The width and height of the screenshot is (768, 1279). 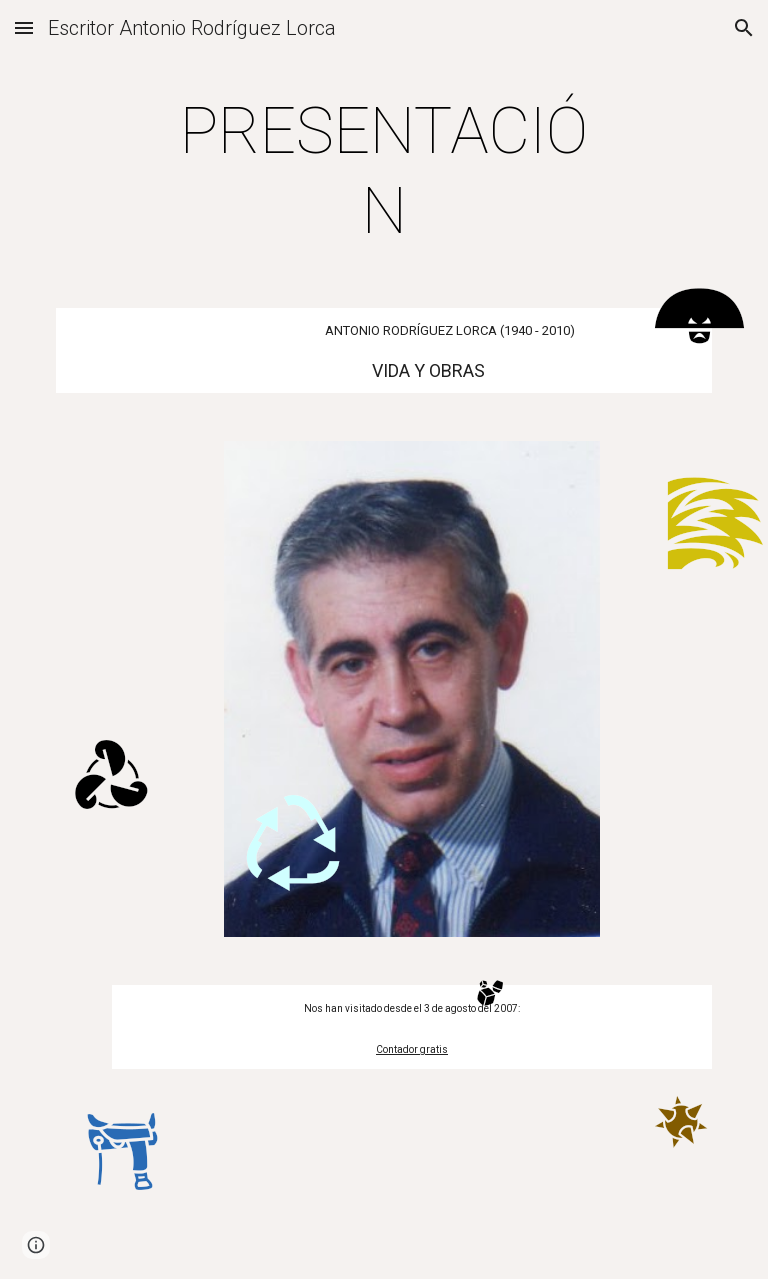 What do you see at coordinates (293, 843) in the screenshot?
I see `recycle or dispose of item responsibly` at bounding box center [293, 843].